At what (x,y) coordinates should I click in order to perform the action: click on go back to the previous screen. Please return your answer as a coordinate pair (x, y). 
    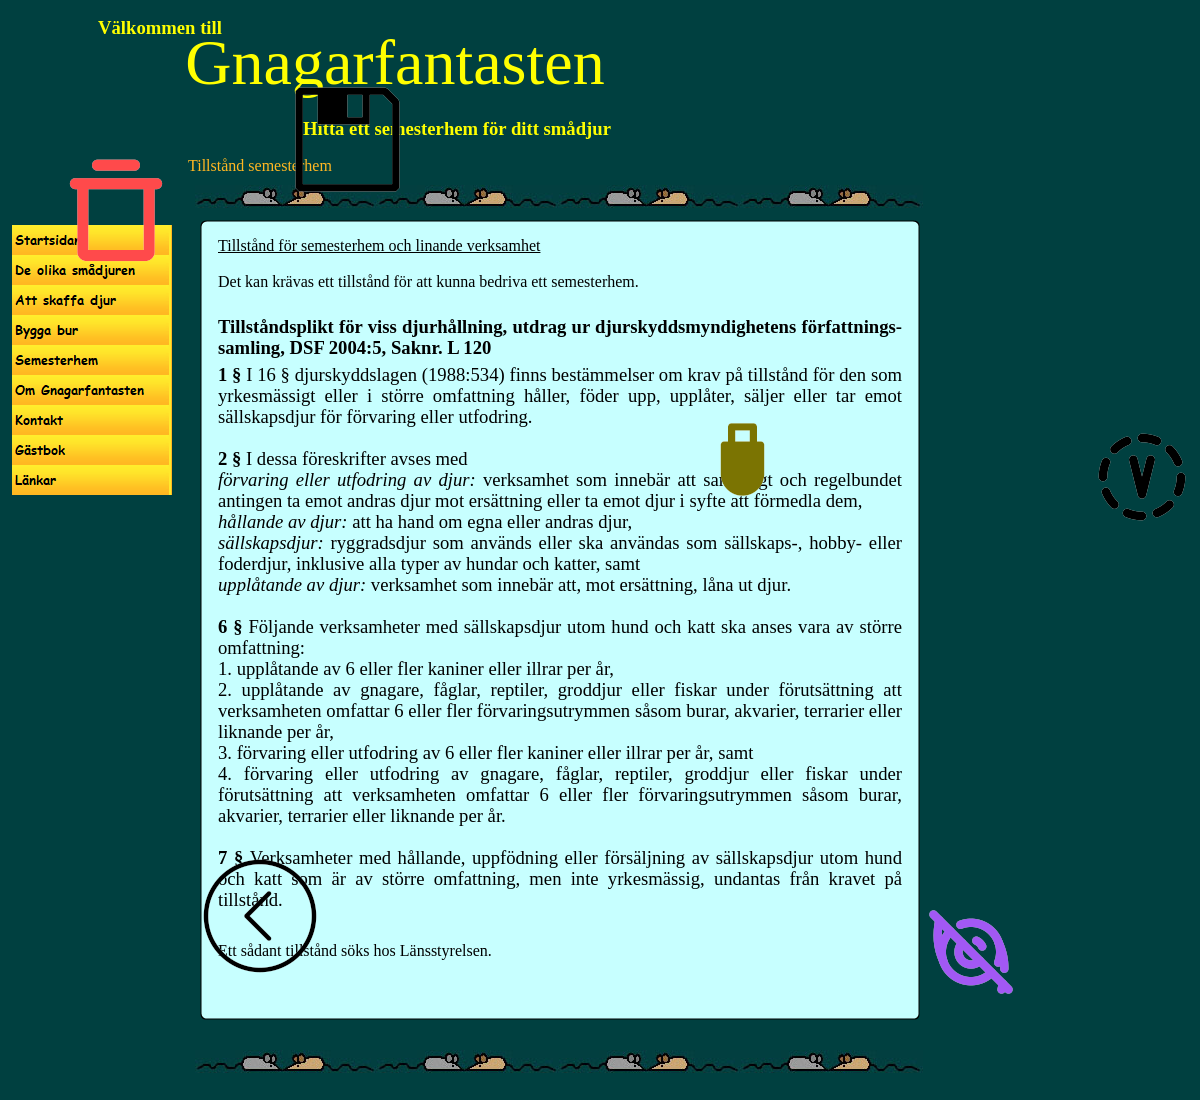
    Looking at the image, I should click on (260, 916).